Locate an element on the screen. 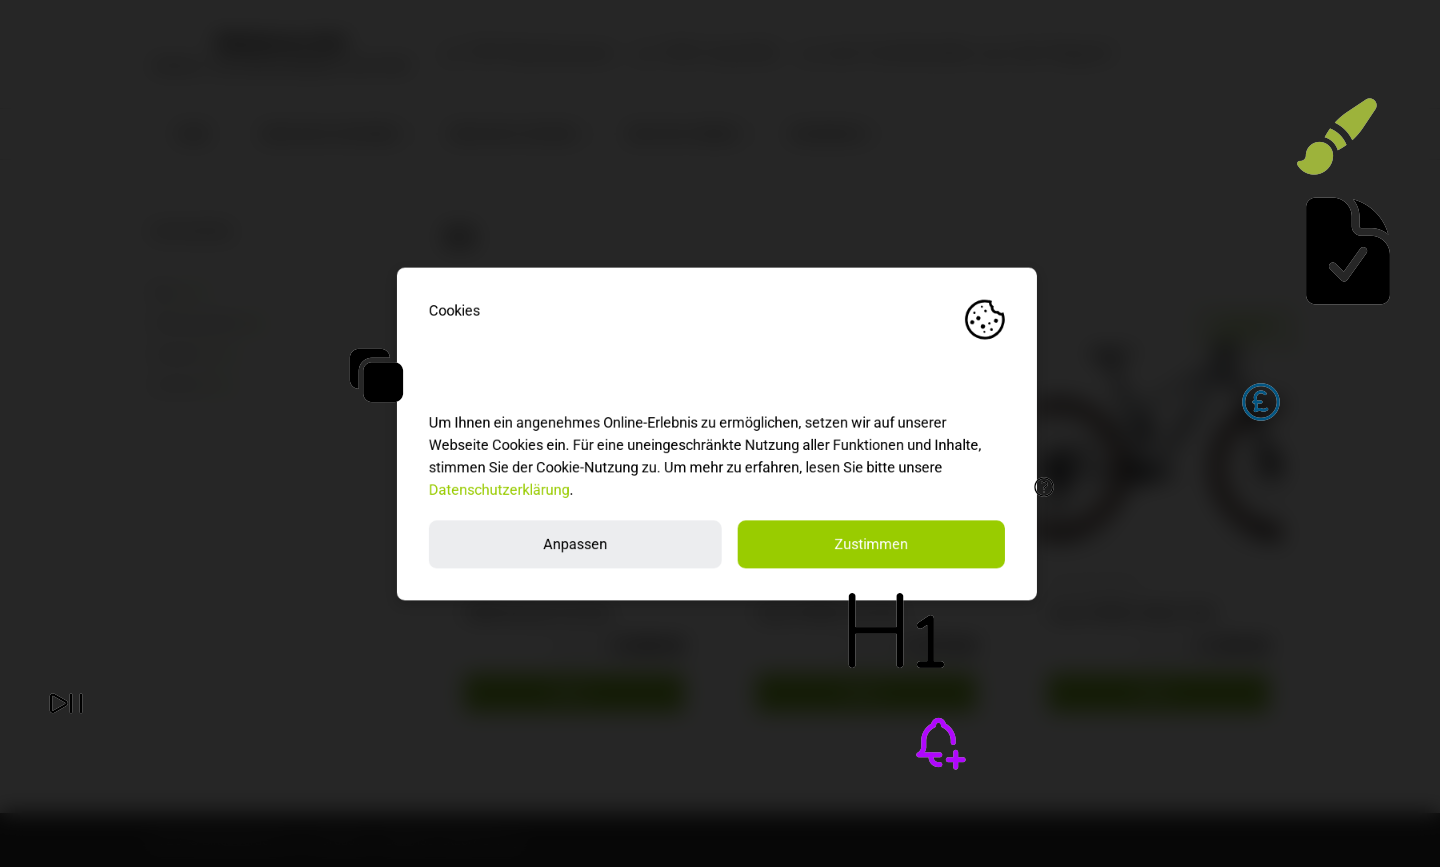 Image resolution: width=1440 pixels, height=867 pixels. document verified or approved is located at coordinates (1348, 251).